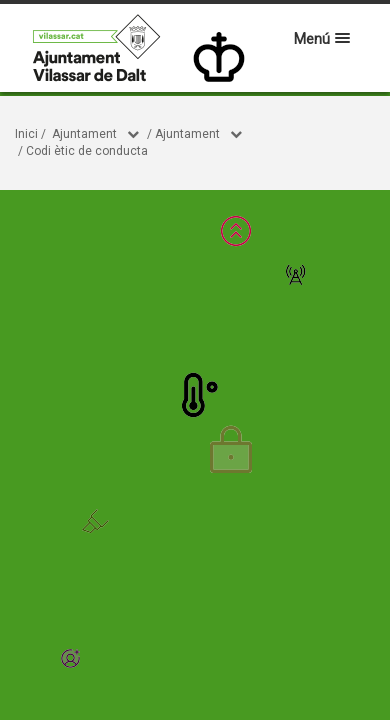 Image resolution: width=390 pixels, height=720 pixels. What do you see at coordinates (70, 658) in the screenshot?
I see `add a new user or contact` at bounding box center [70, 658].